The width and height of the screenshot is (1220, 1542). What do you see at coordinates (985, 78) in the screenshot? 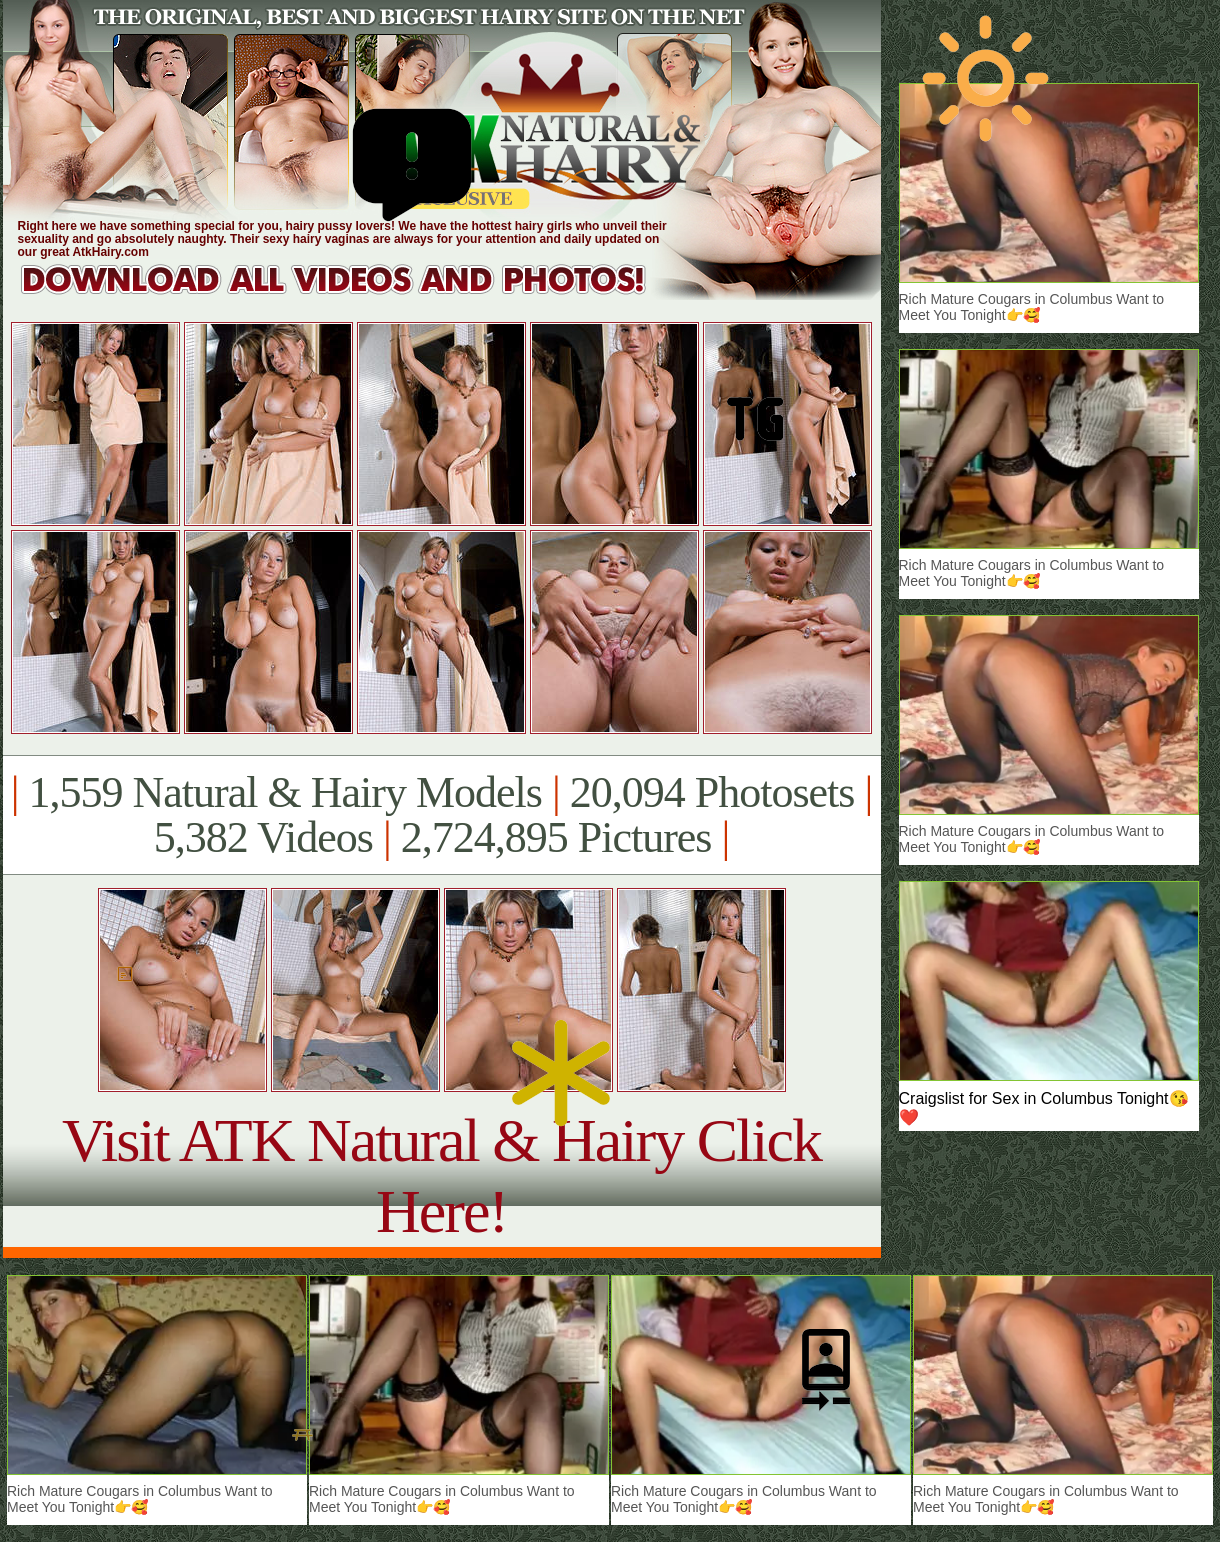
I see `increase screen brightness` at bounding box center [985, 78].